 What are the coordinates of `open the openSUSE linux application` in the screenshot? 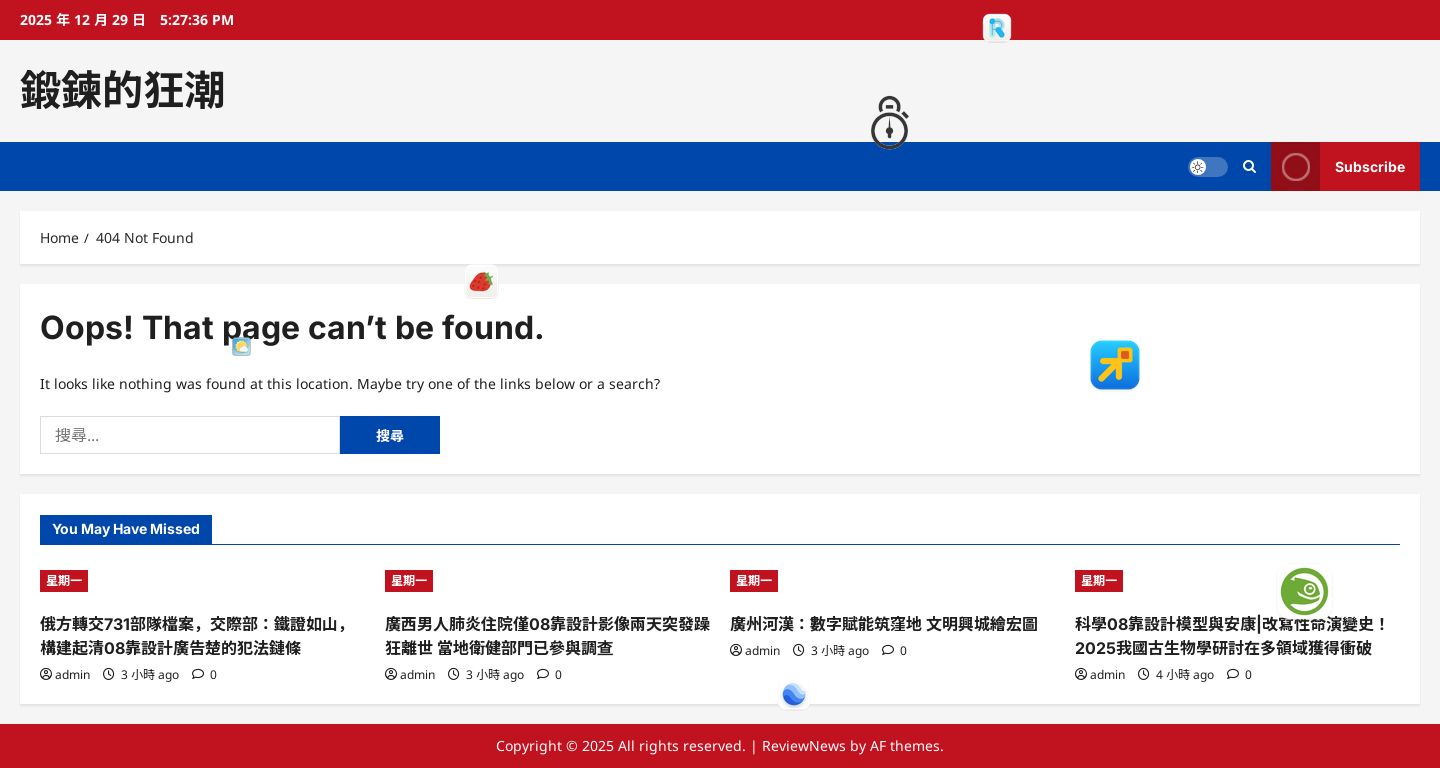 It's located at (1304, 591).